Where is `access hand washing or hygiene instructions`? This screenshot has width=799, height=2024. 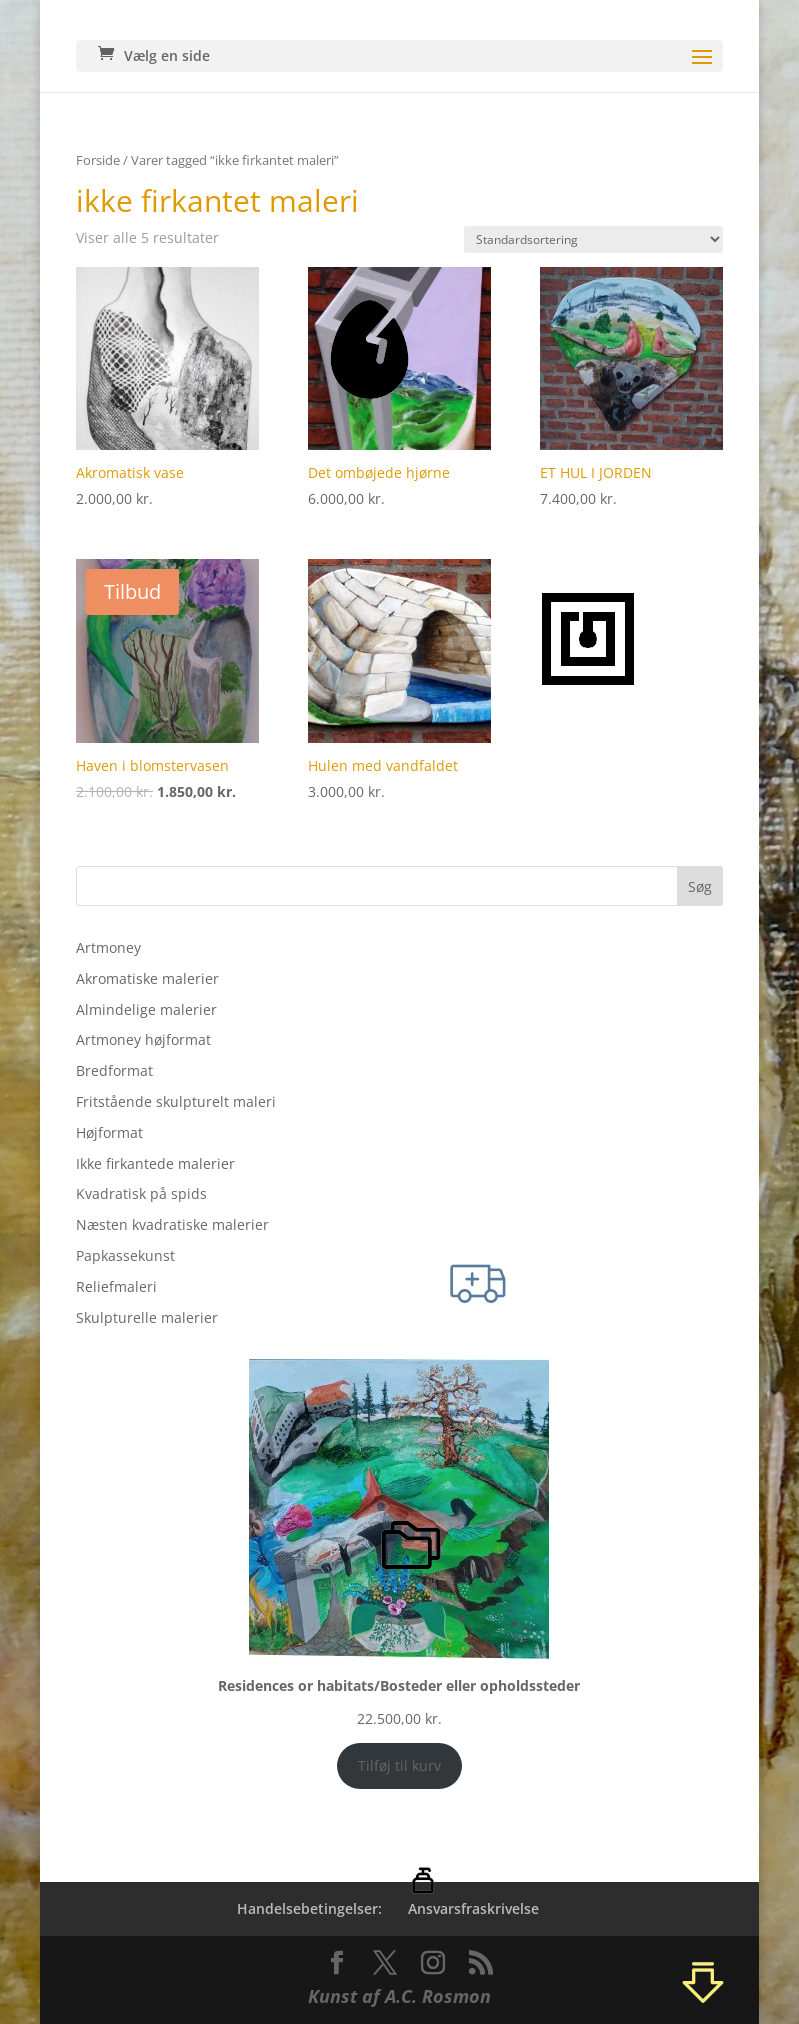 access hand washing or hygiene instructions is located at coordinates (423, 1881).